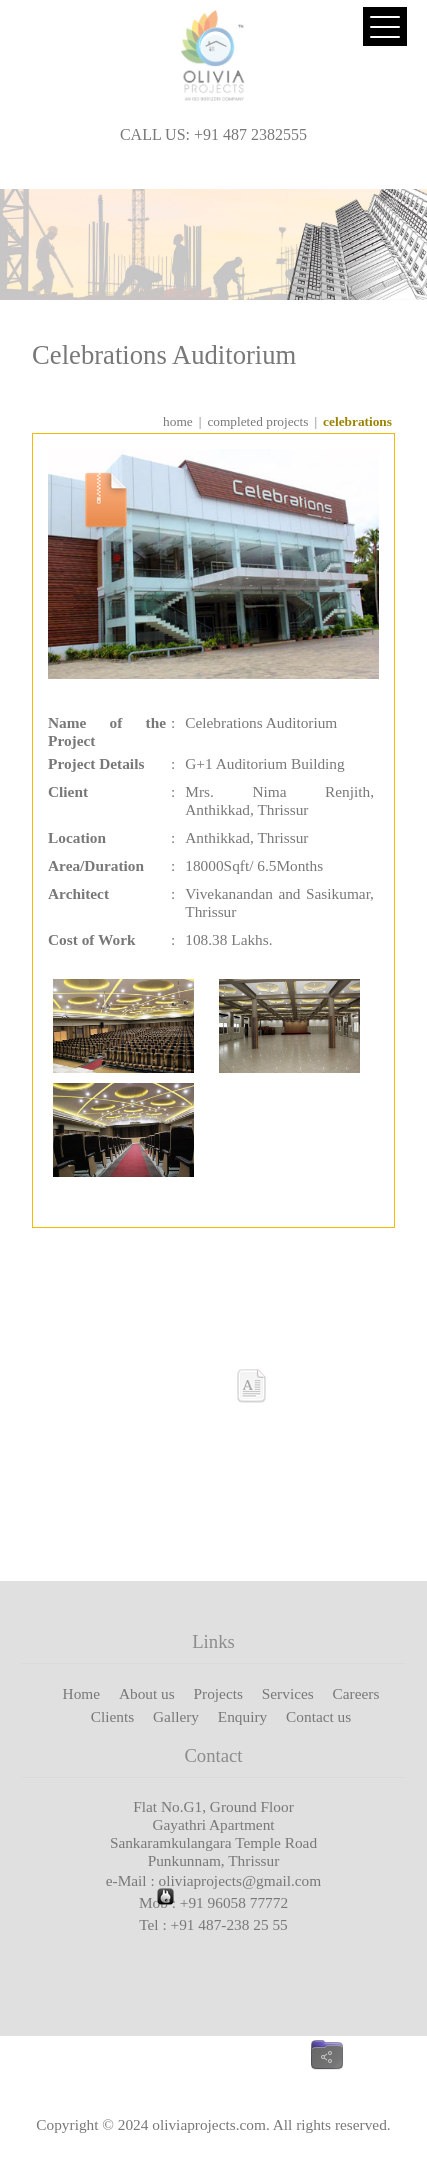 The height and width of the screenshot is (2169, 427). What do you see at coordinates (327, 2054) in the screenshot?
I see `open your public shared folder` at bounding box center [327, 2054].